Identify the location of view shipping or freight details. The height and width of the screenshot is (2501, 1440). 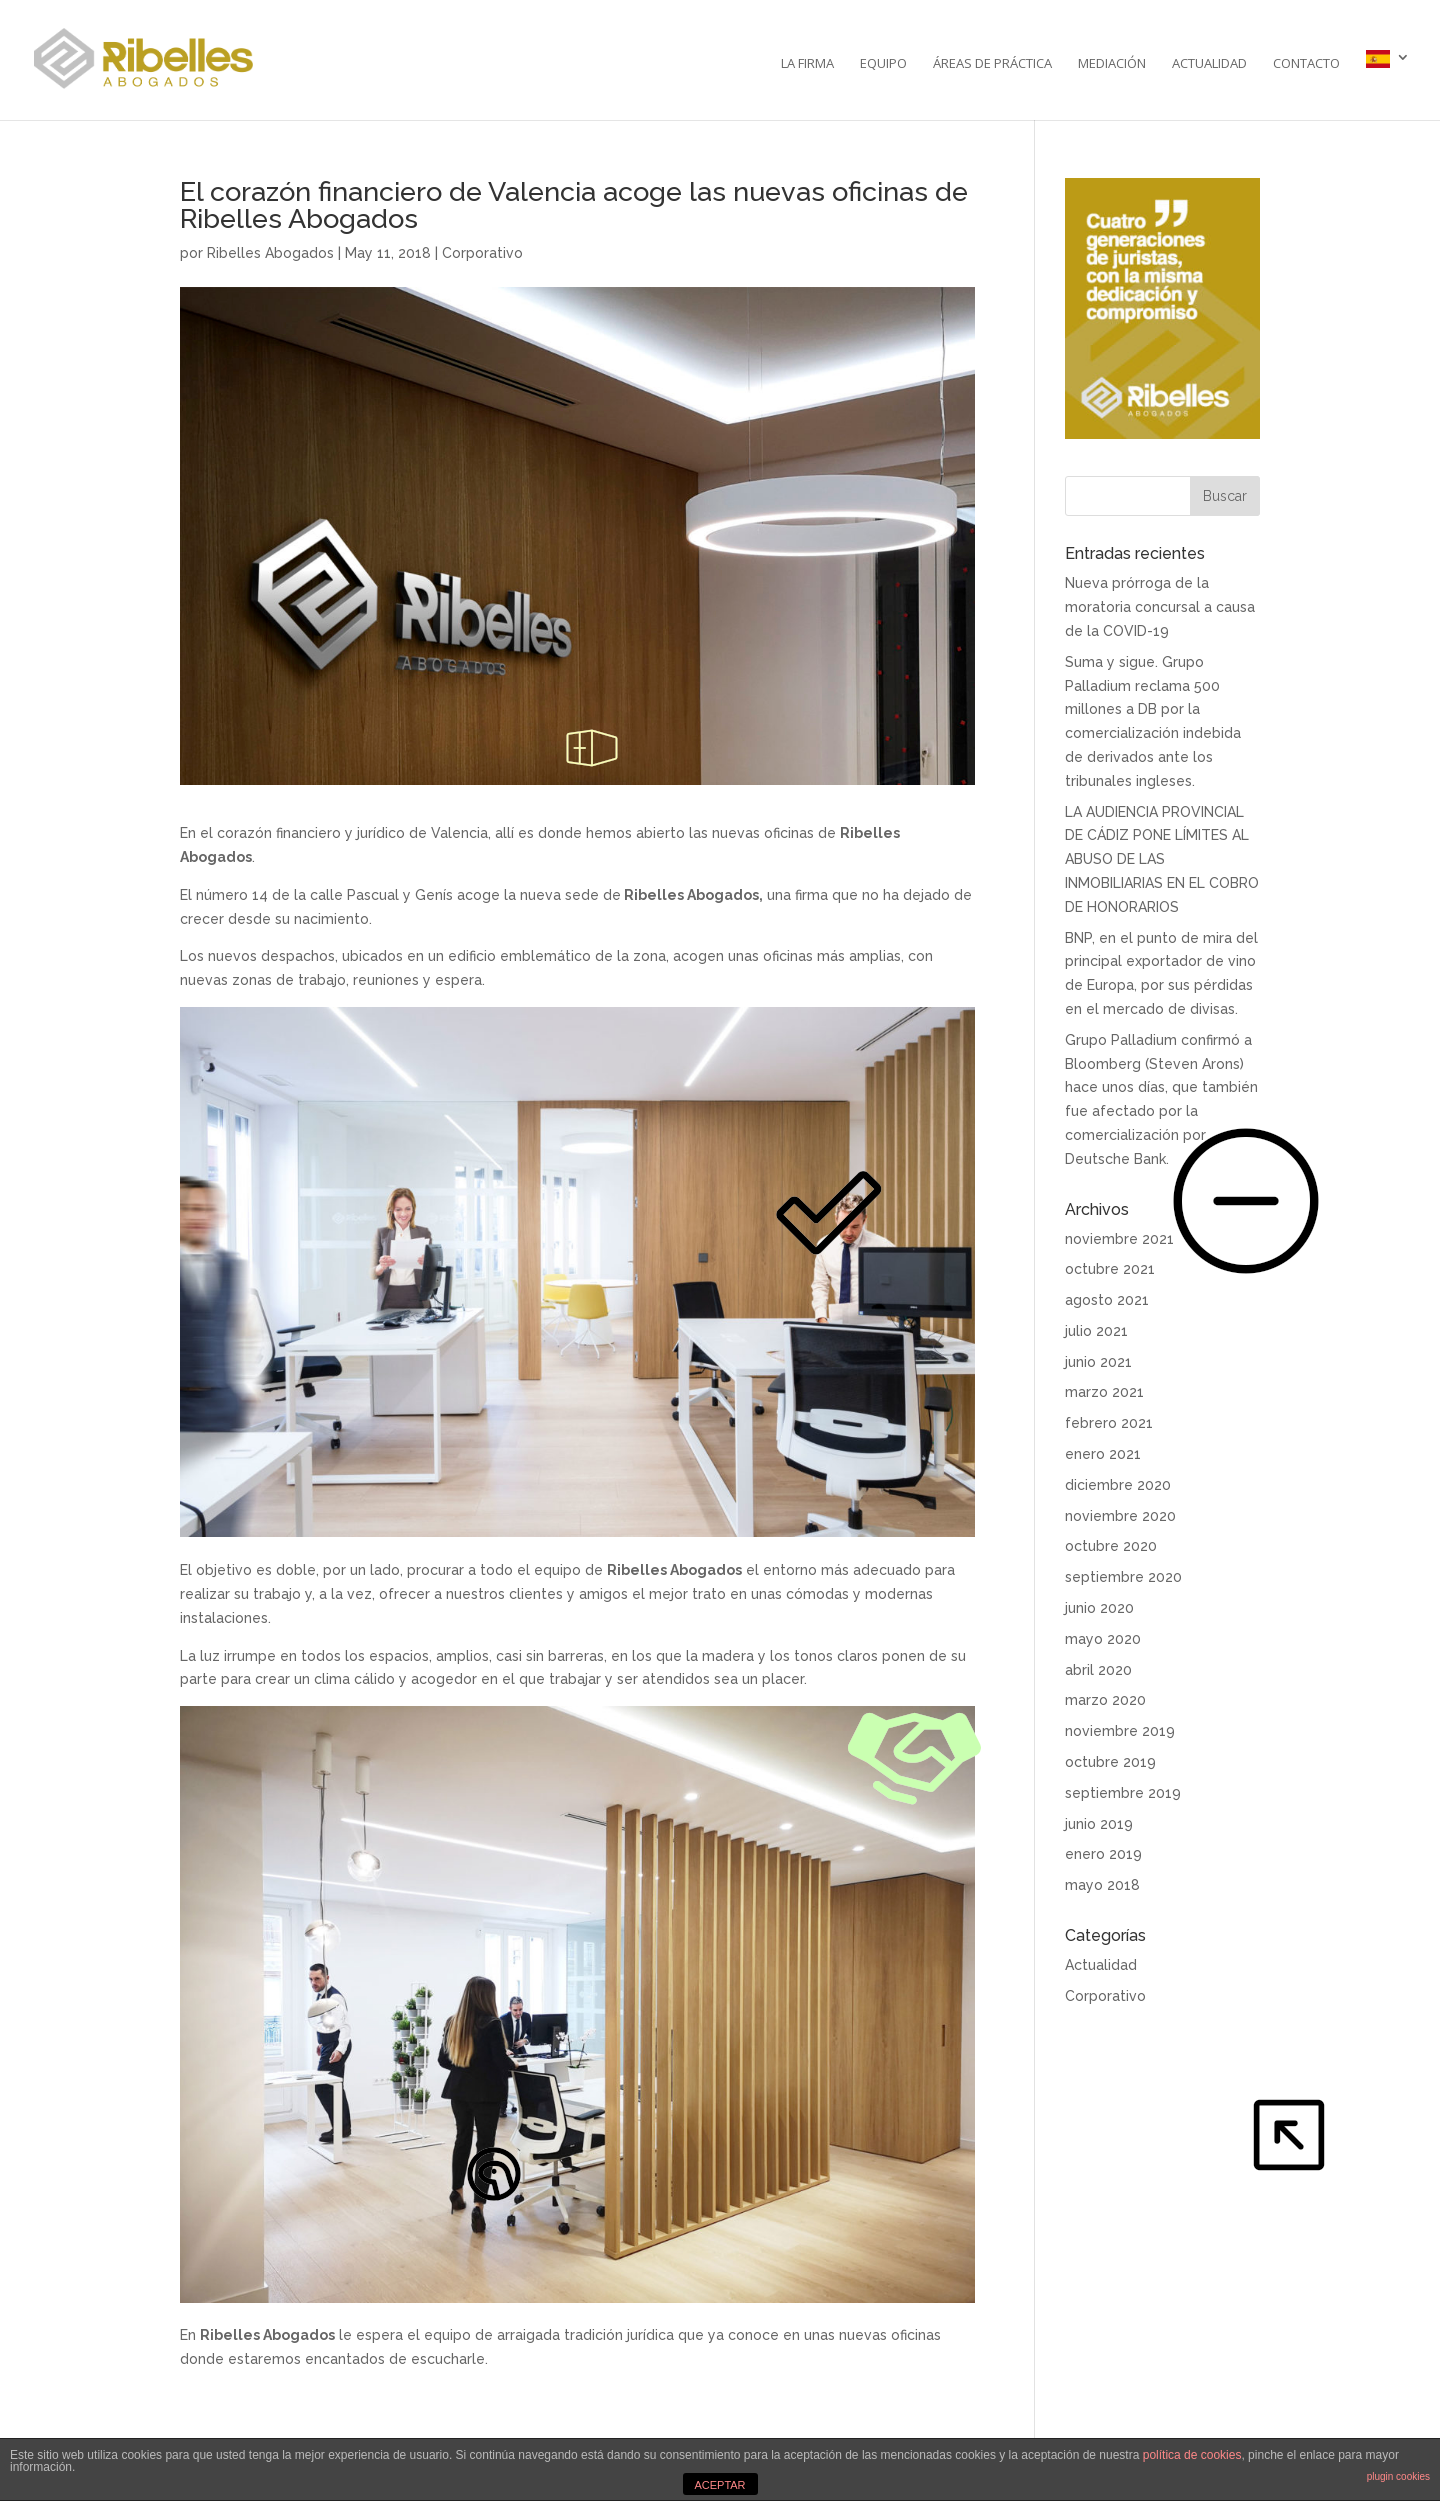
(592, 748).